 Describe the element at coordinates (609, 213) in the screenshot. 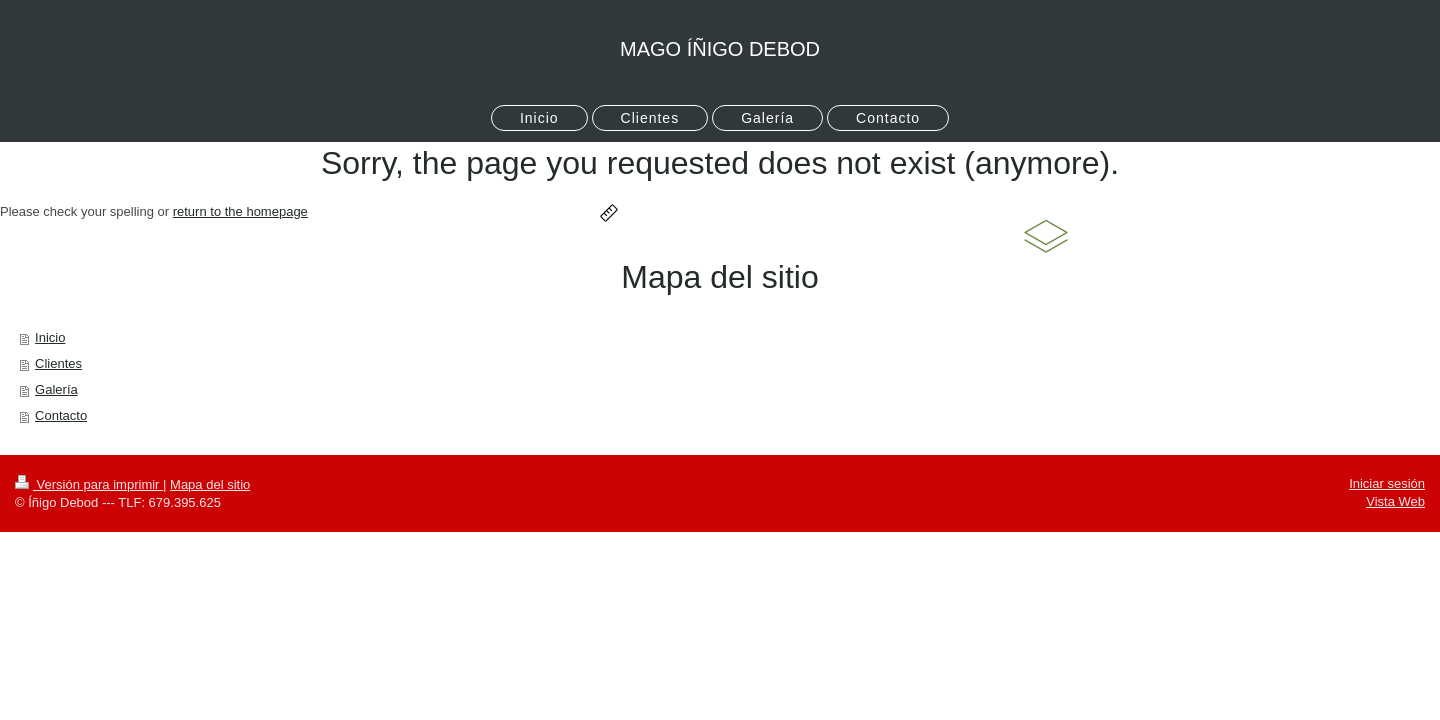

I see `access measurement tools` at that location.